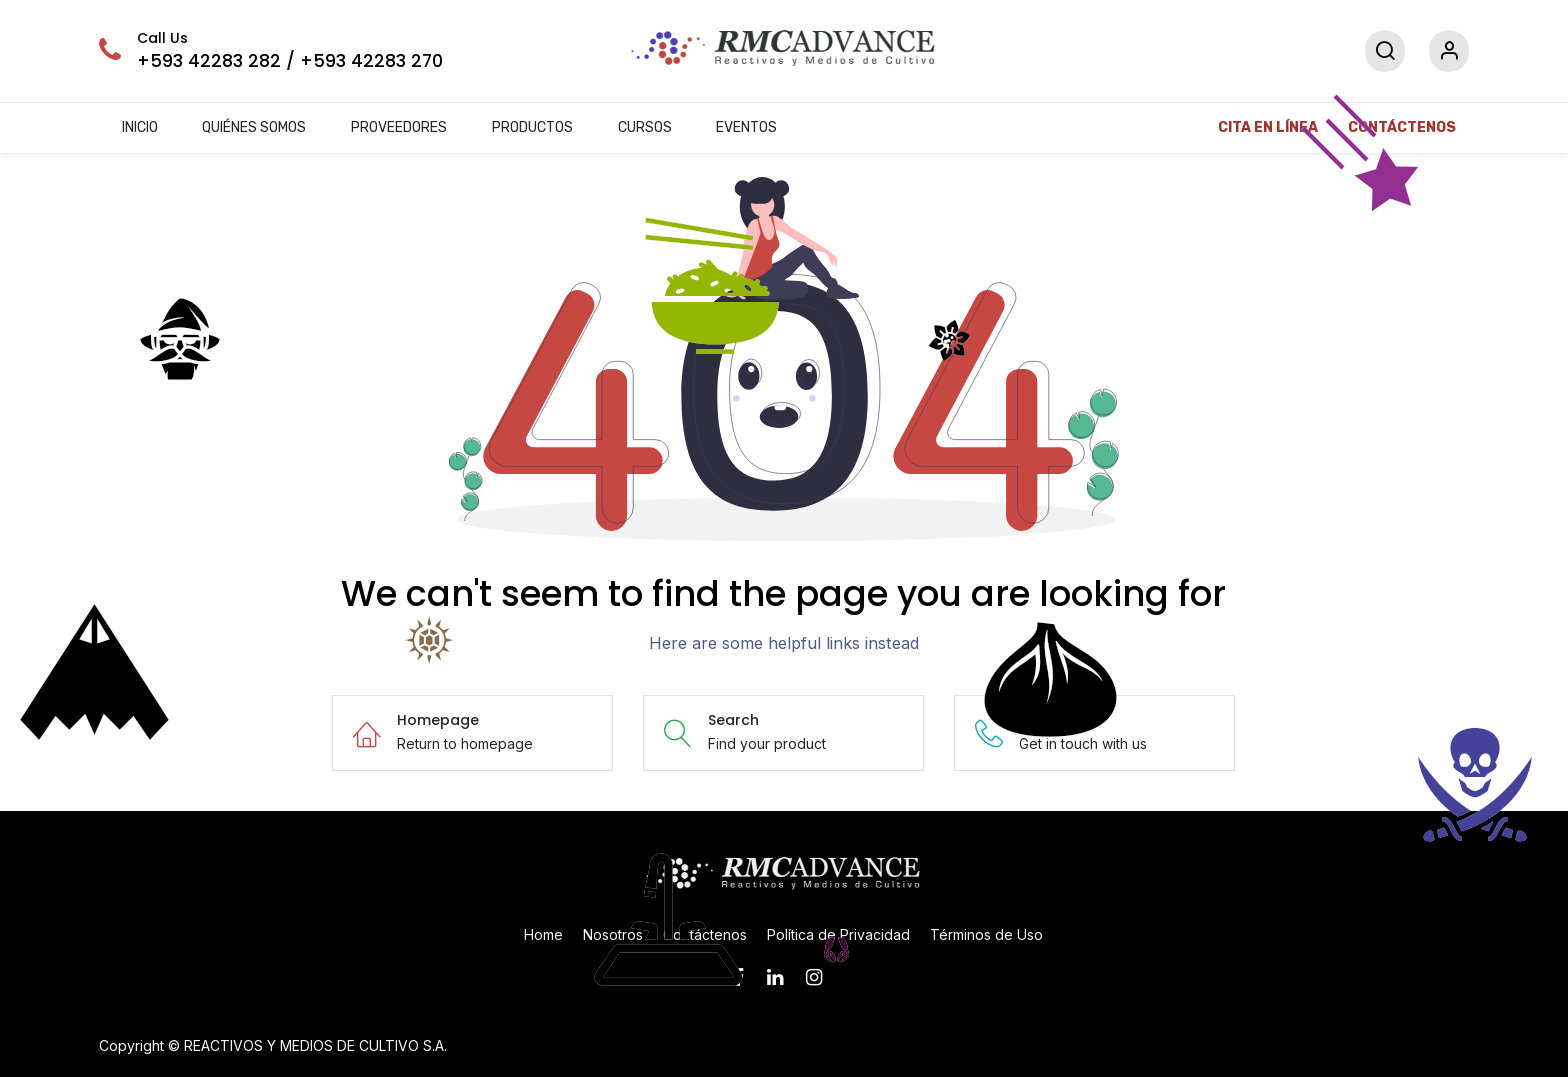 This screenshot has height=1077, width=1568. I want to click on indicates pirate or seafaring game mode, so click(1475, 785).